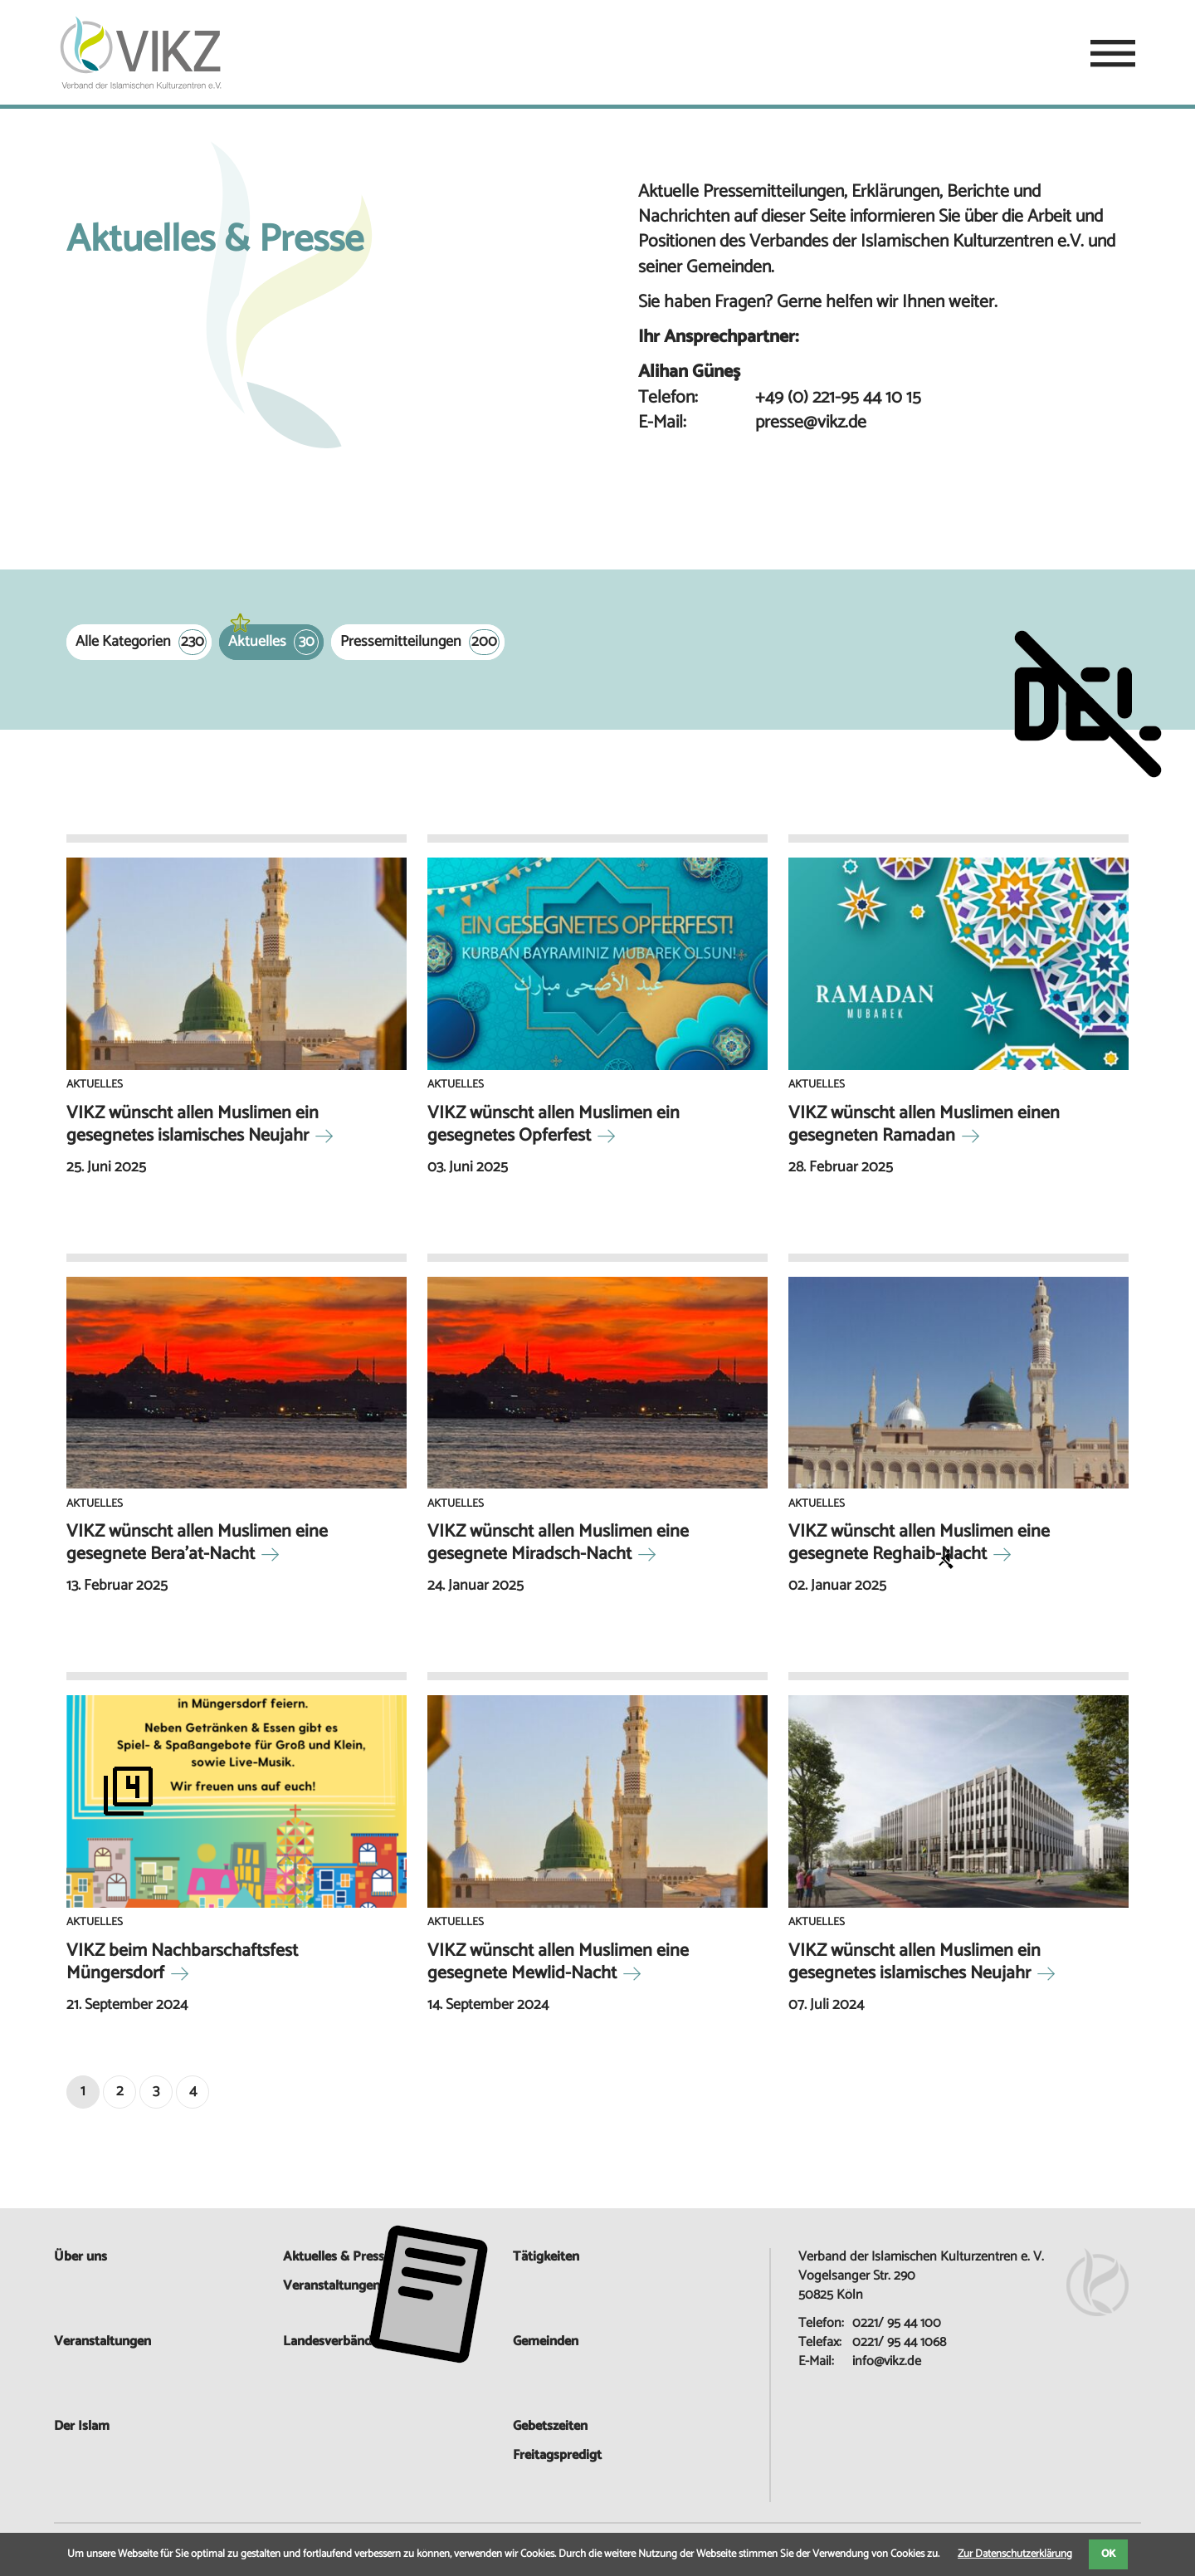 The image size is (1195, 2576). Describe the element at coordinates (1088, 704) in the screenshot. I see `http delete request disabled or unavailable` at that location.